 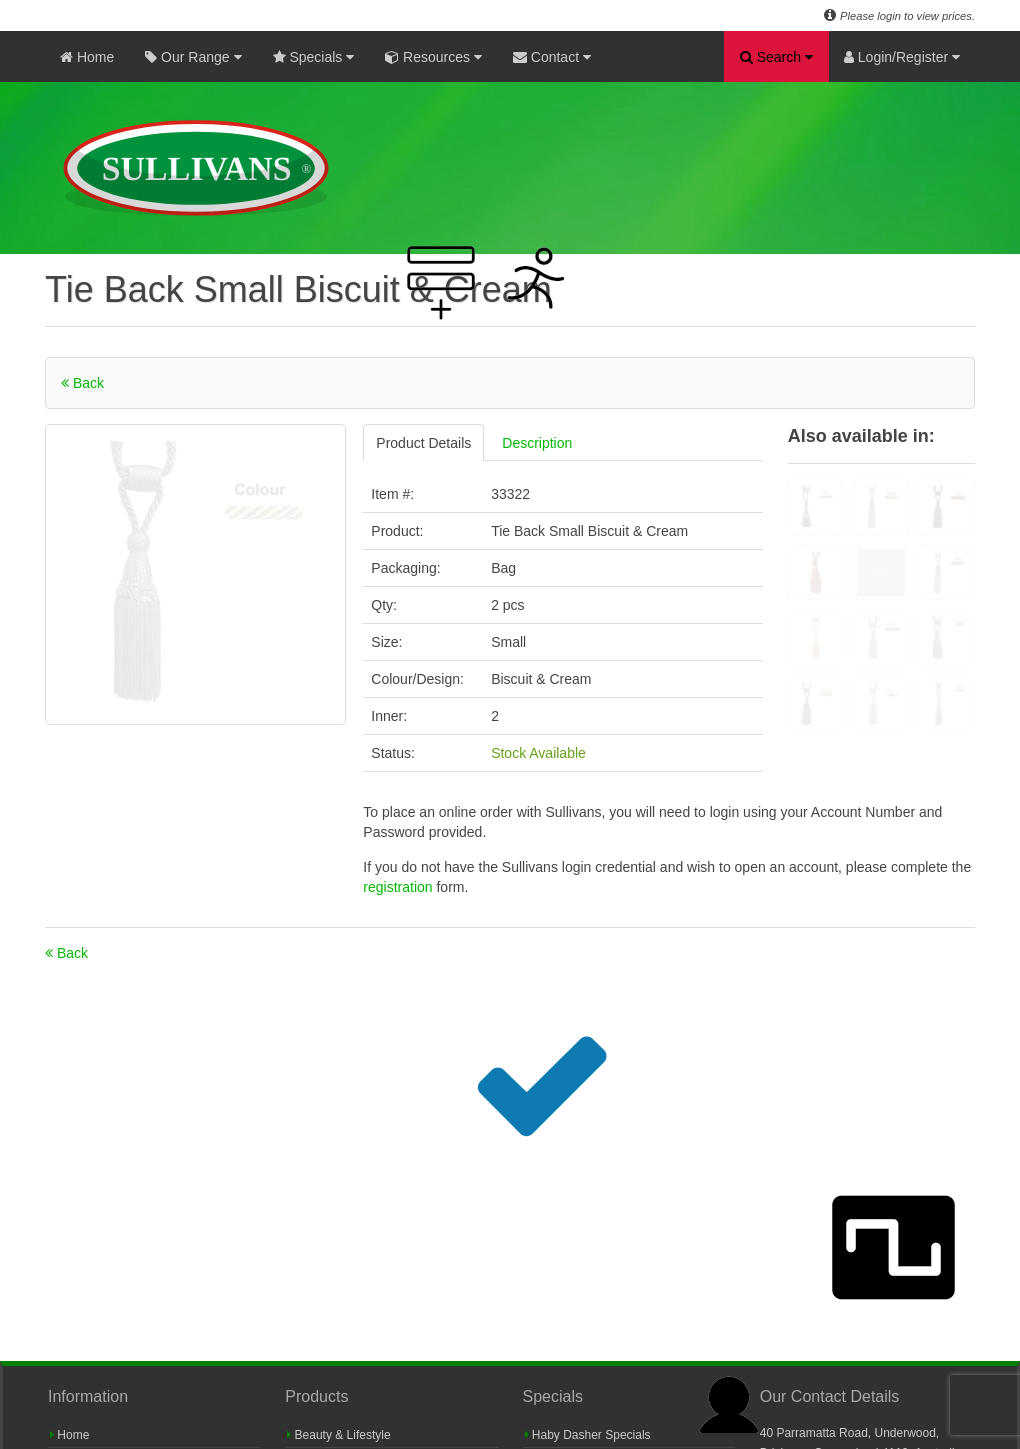 I want to click on confirm or submit an action, so click(x=540, y=1083).